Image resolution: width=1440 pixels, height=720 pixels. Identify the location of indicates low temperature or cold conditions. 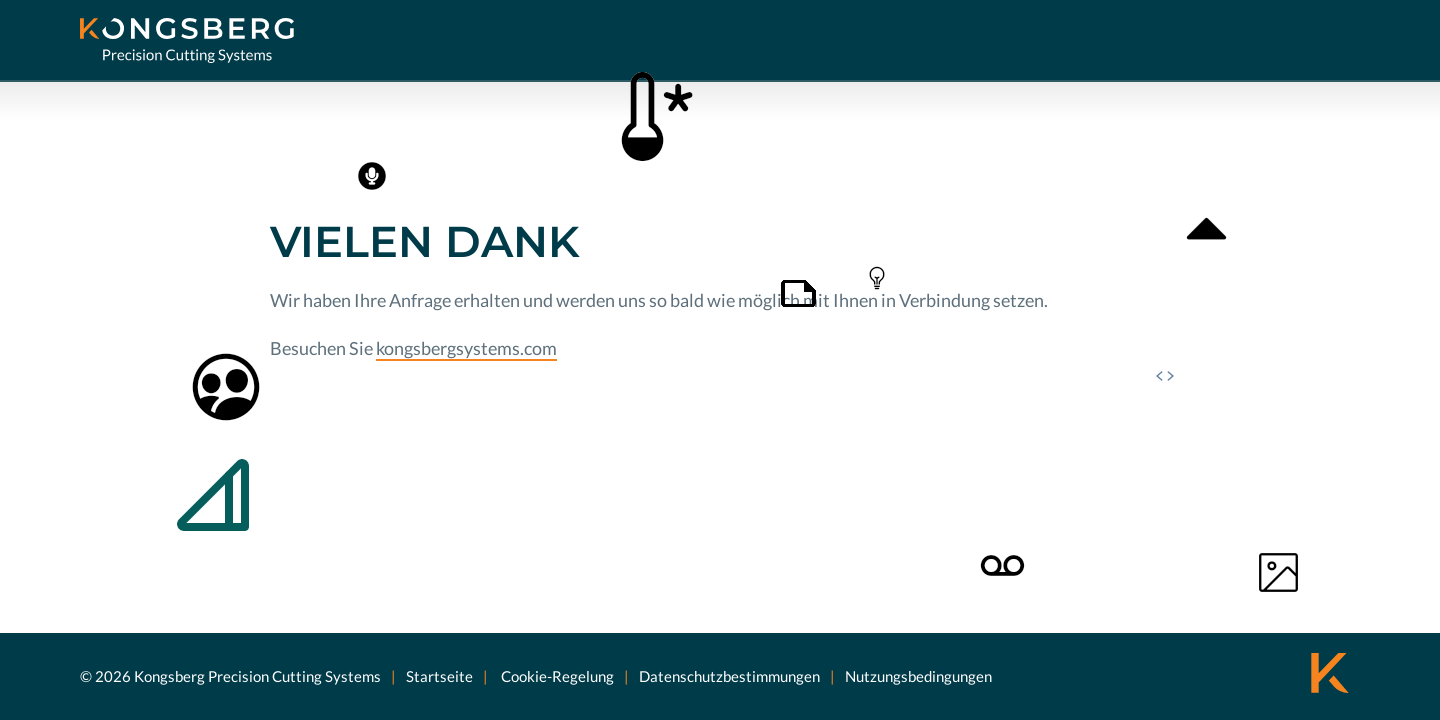
(645, 116).